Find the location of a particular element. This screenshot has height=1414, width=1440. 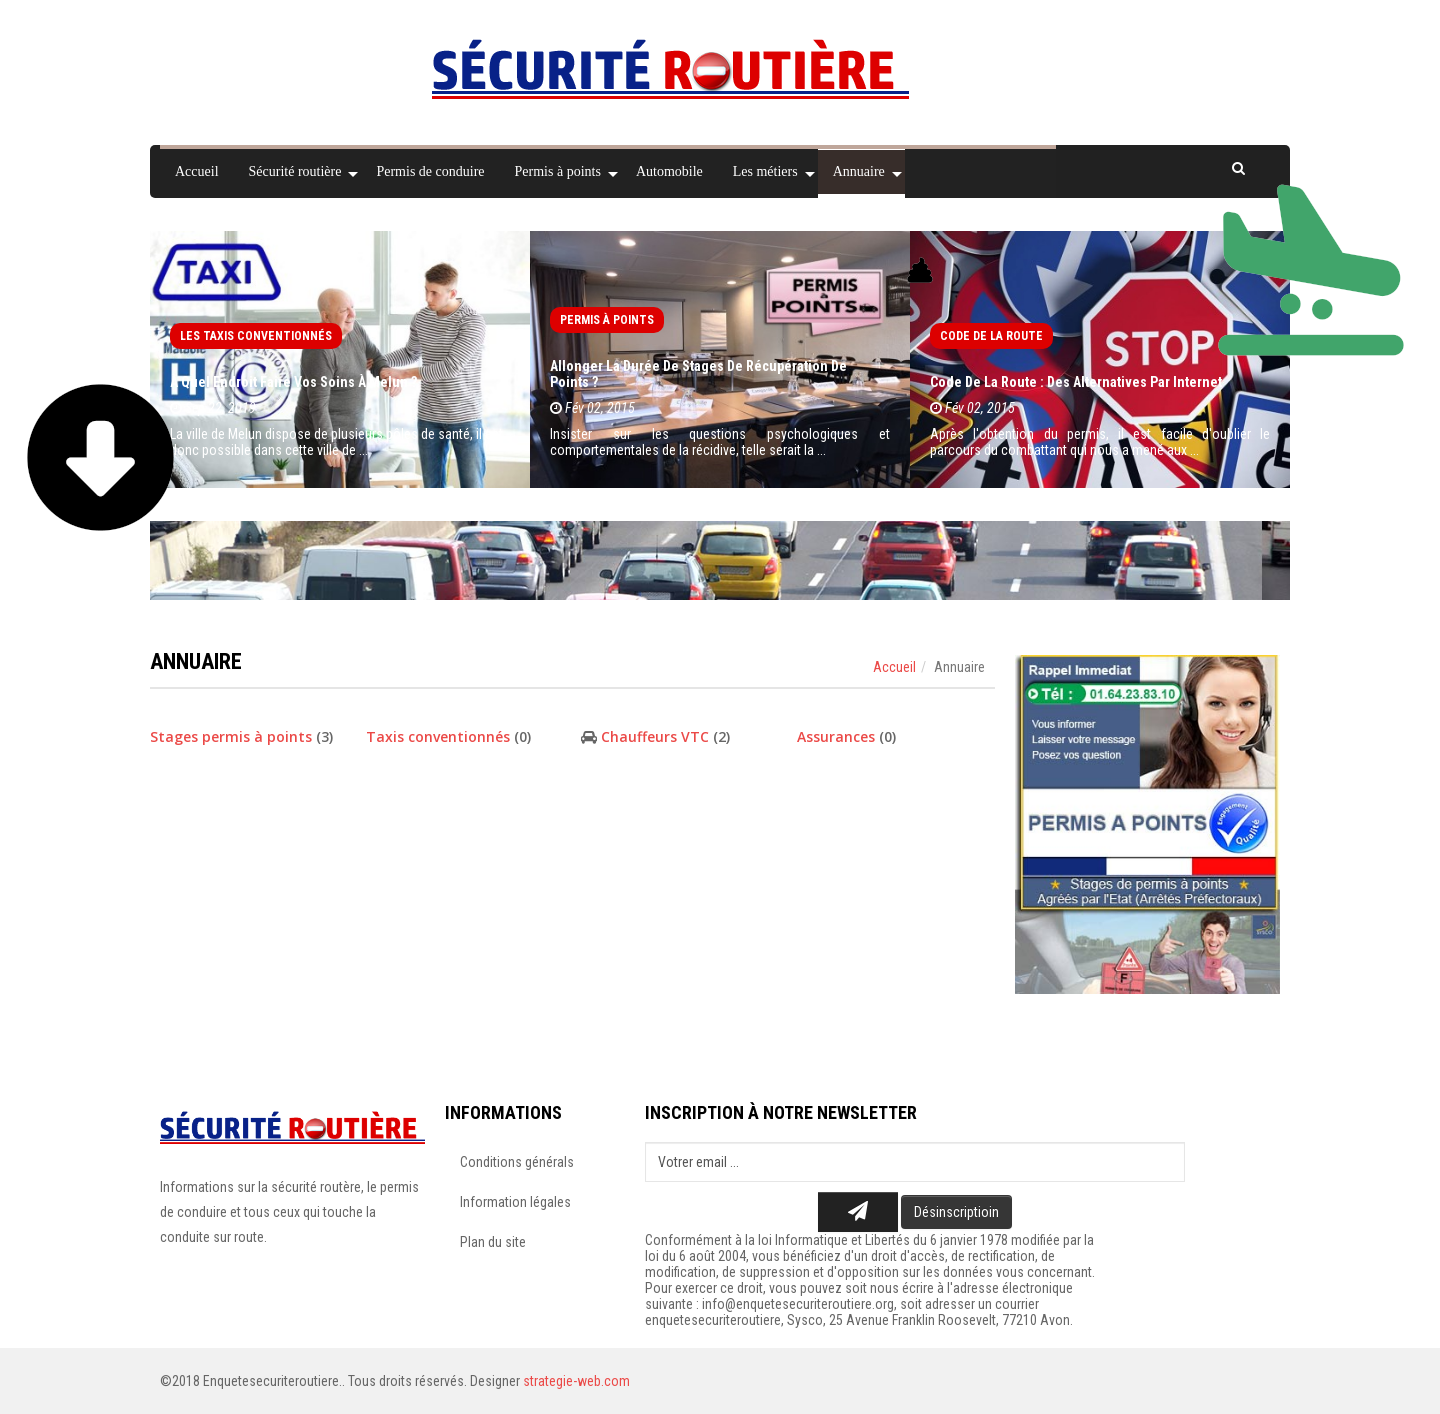

indicates incoming or arriving flight is located at coordinates (1311, 273).